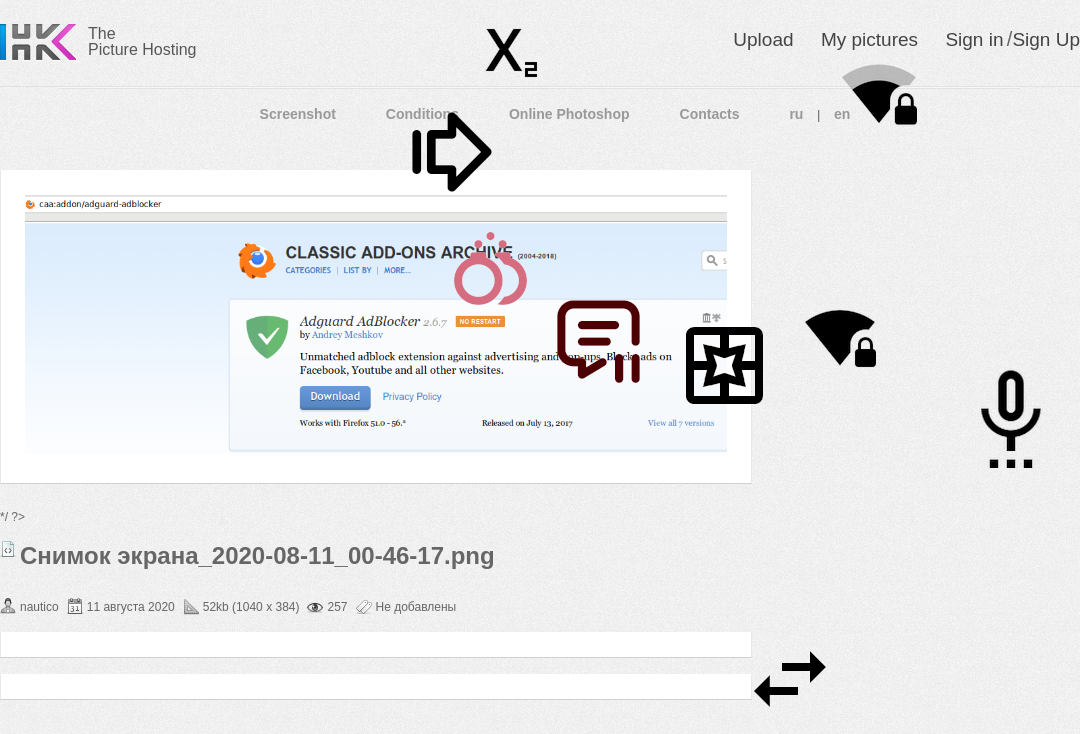  I want to click on pause message notifications, so click(598, 337).